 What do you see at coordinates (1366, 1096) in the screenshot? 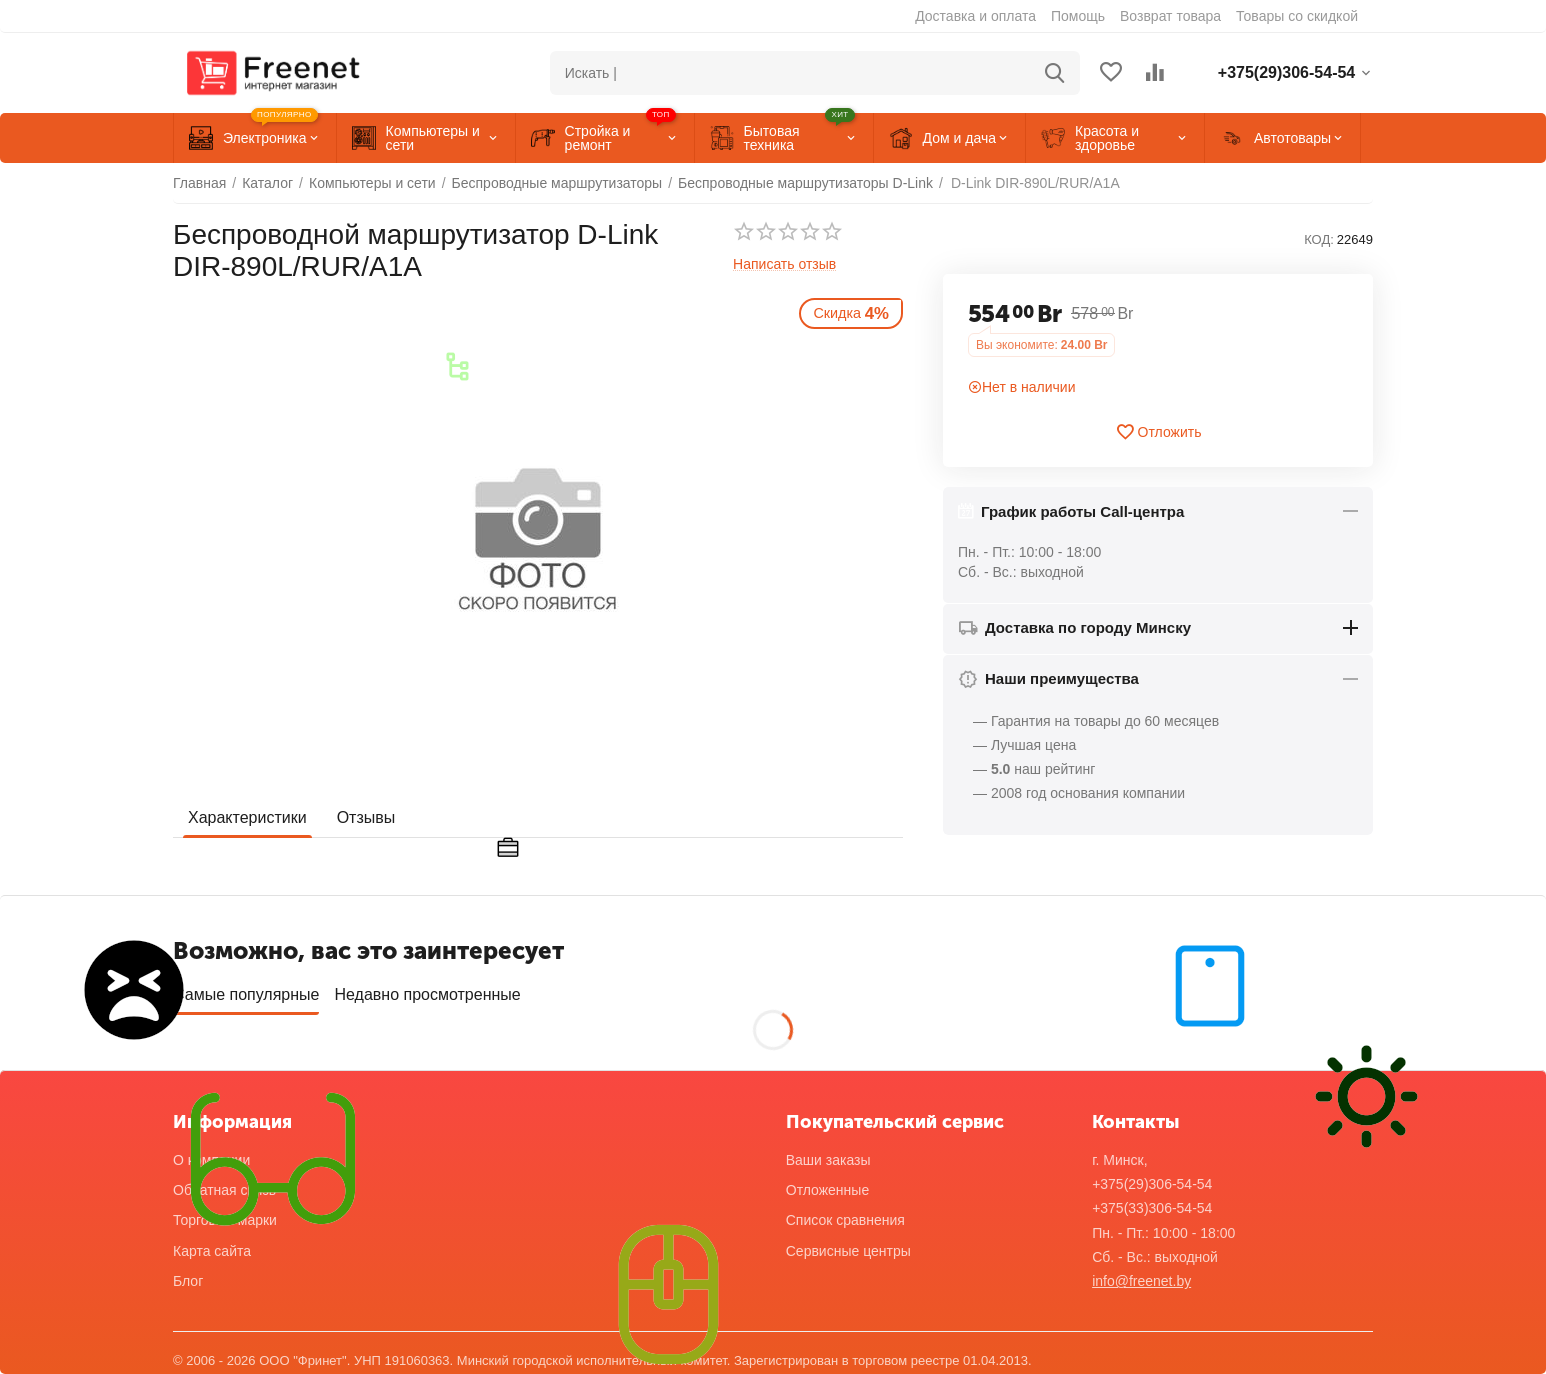
I see `toggle light mode or theme` at bounding box center [1366, 1096].